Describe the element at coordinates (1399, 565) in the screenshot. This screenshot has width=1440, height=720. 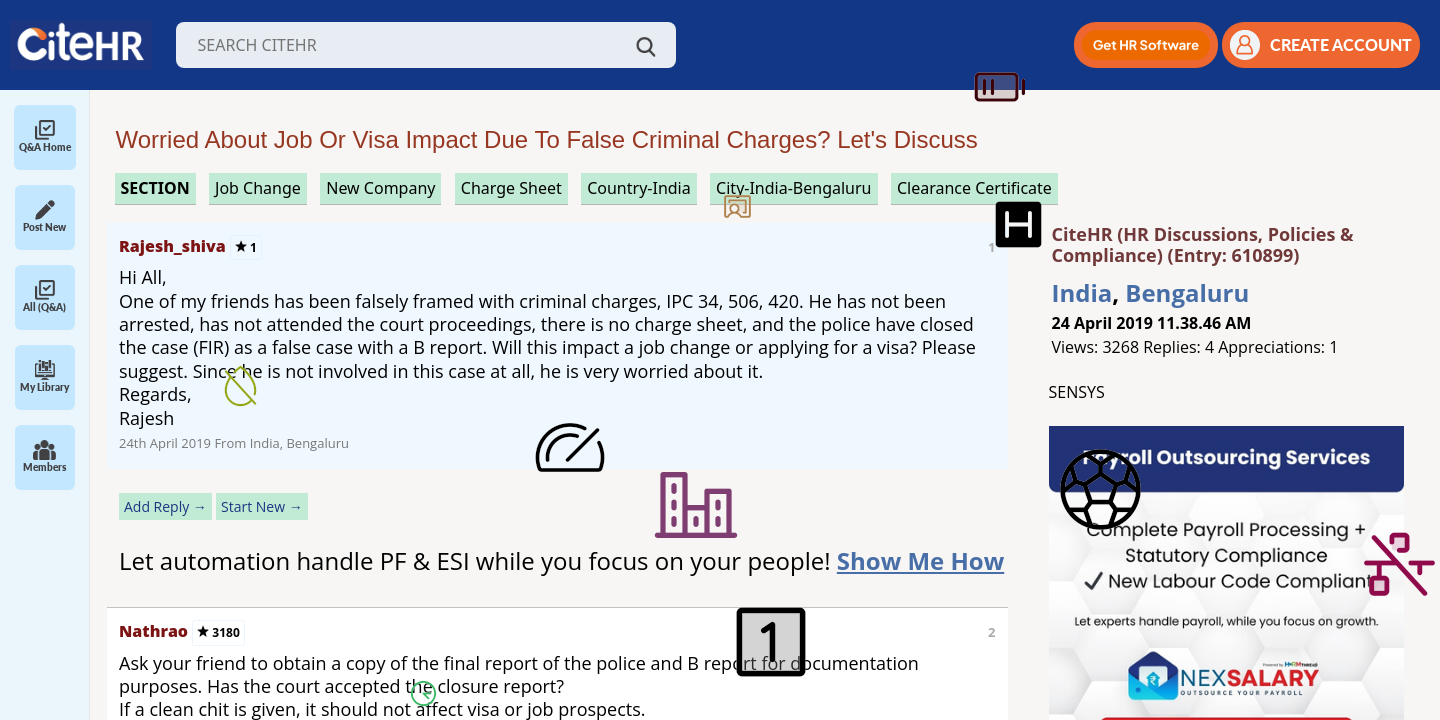
I see `network connection unavailable` at that location.